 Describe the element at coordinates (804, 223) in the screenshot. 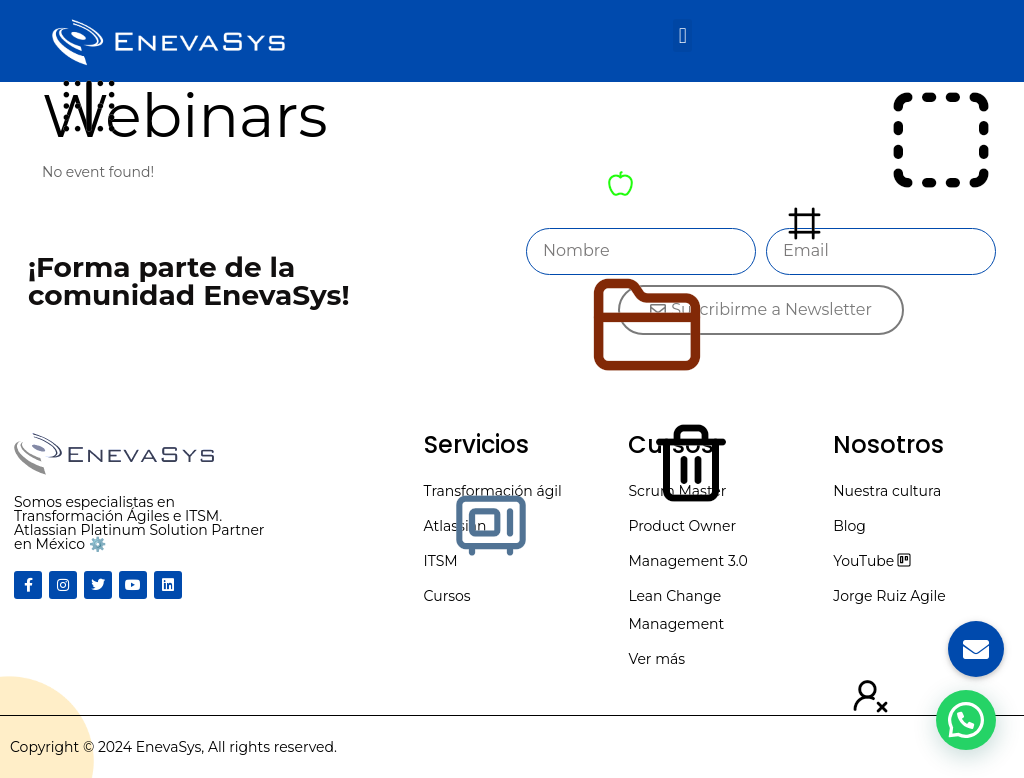

I see `adjust or define a crop area` at that location.